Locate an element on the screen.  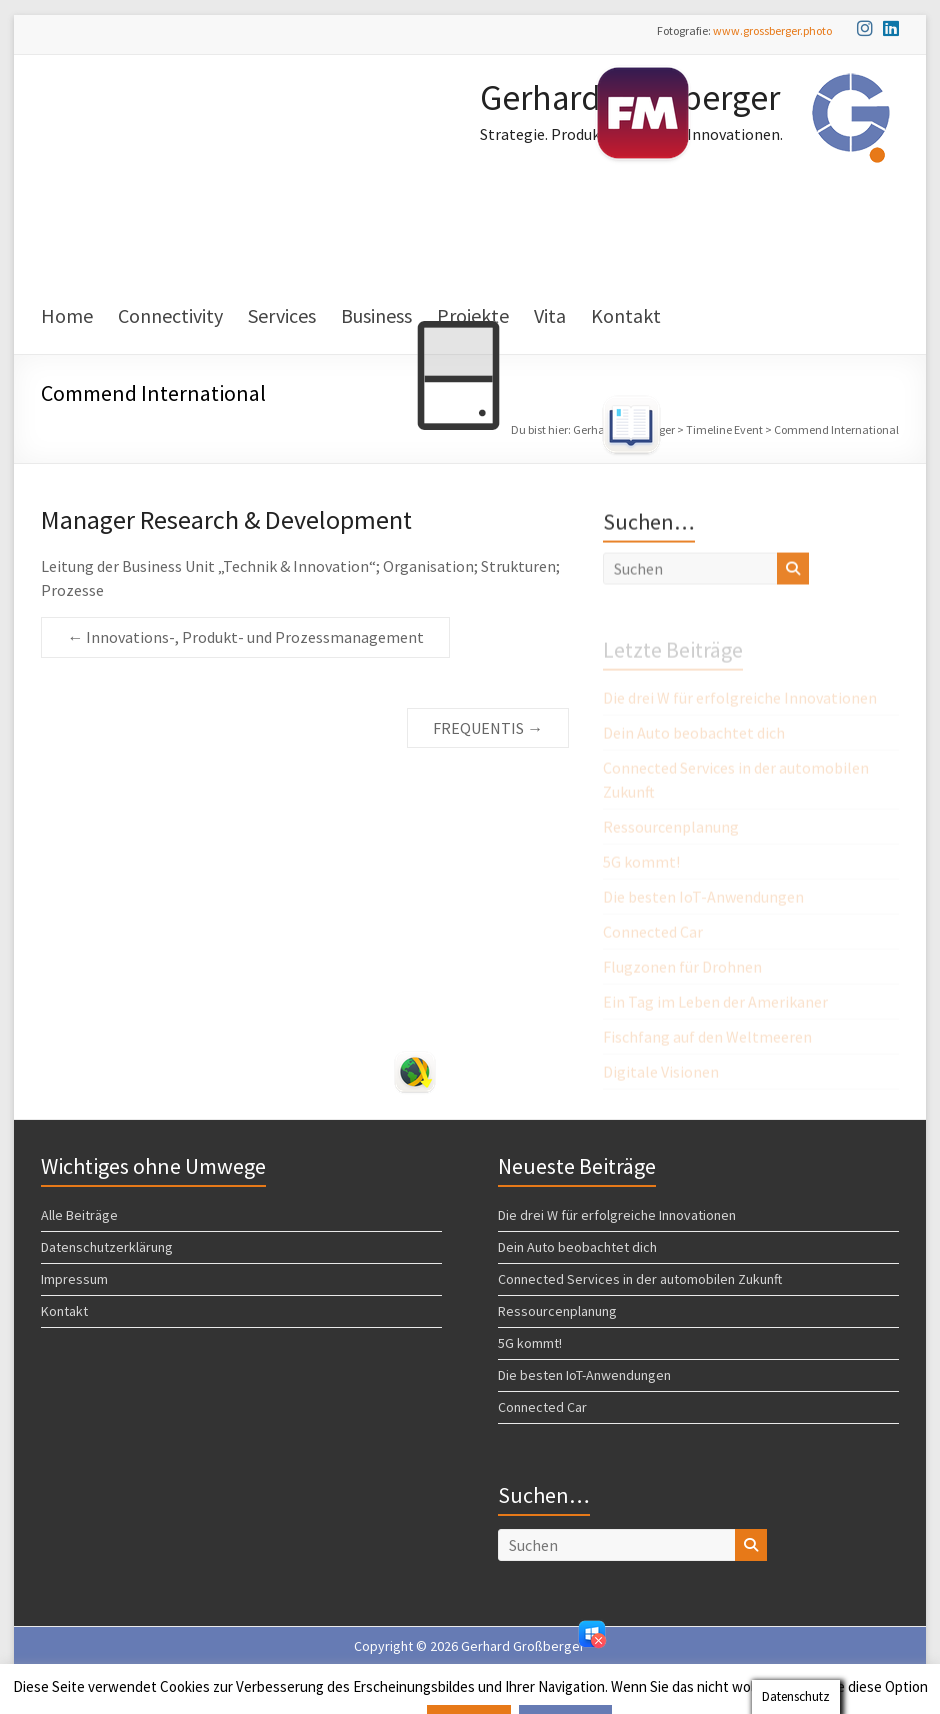
open jdownloader download manager is located at coordinates (415, 1072).